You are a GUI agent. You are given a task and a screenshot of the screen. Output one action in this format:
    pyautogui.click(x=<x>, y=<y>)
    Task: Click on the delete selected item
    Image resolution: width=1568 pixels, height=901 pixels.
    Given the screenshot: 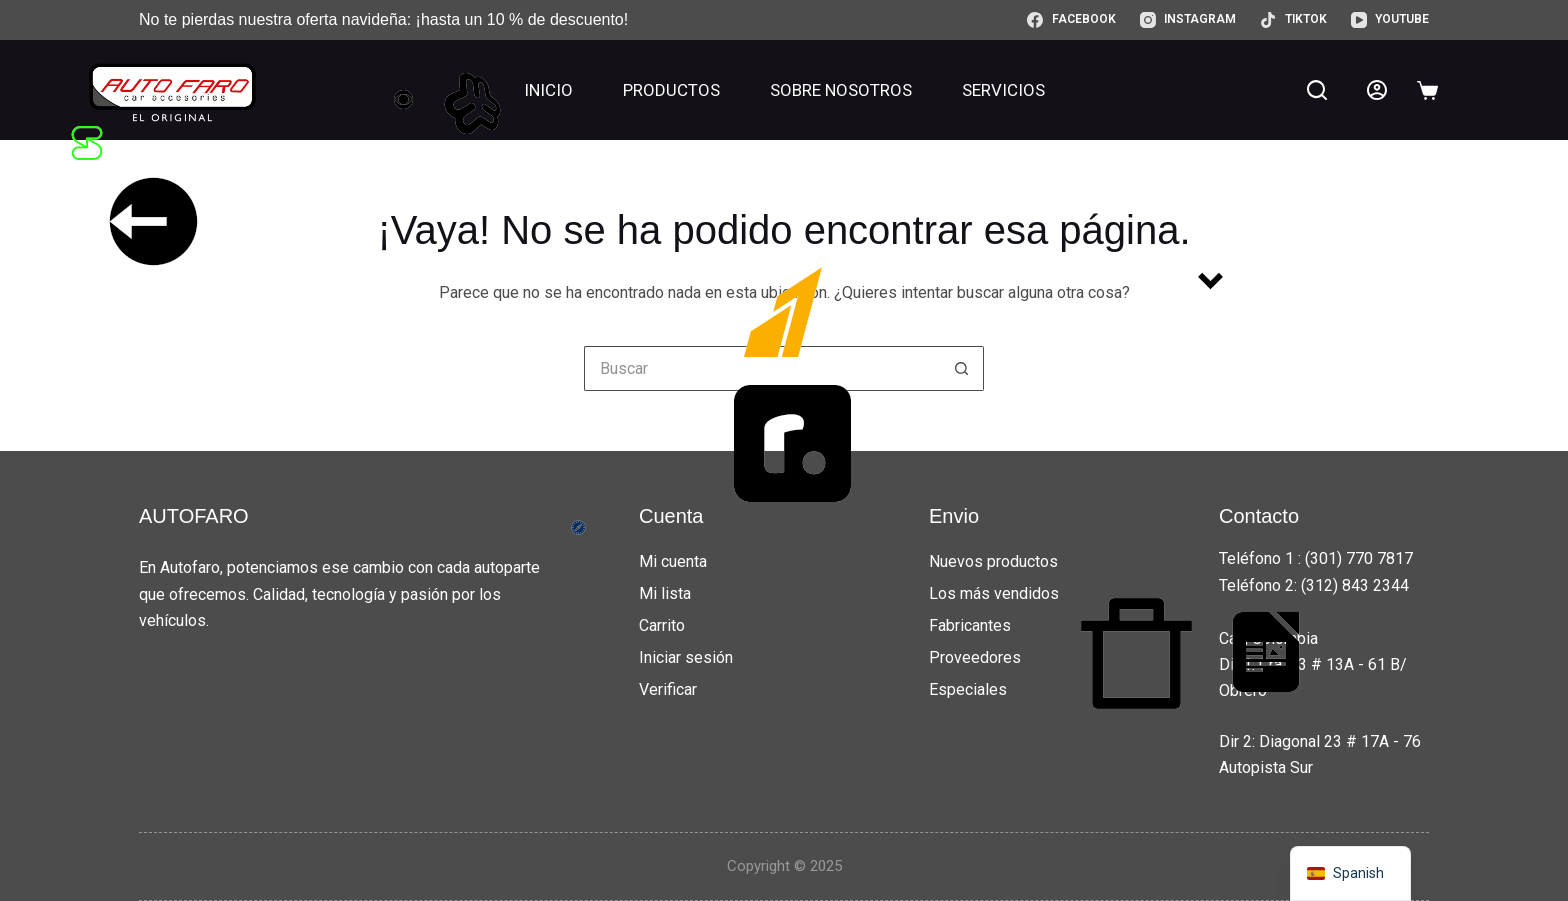 What is the action you would take?
    pyautogui.click(x=1136, y=653)
    